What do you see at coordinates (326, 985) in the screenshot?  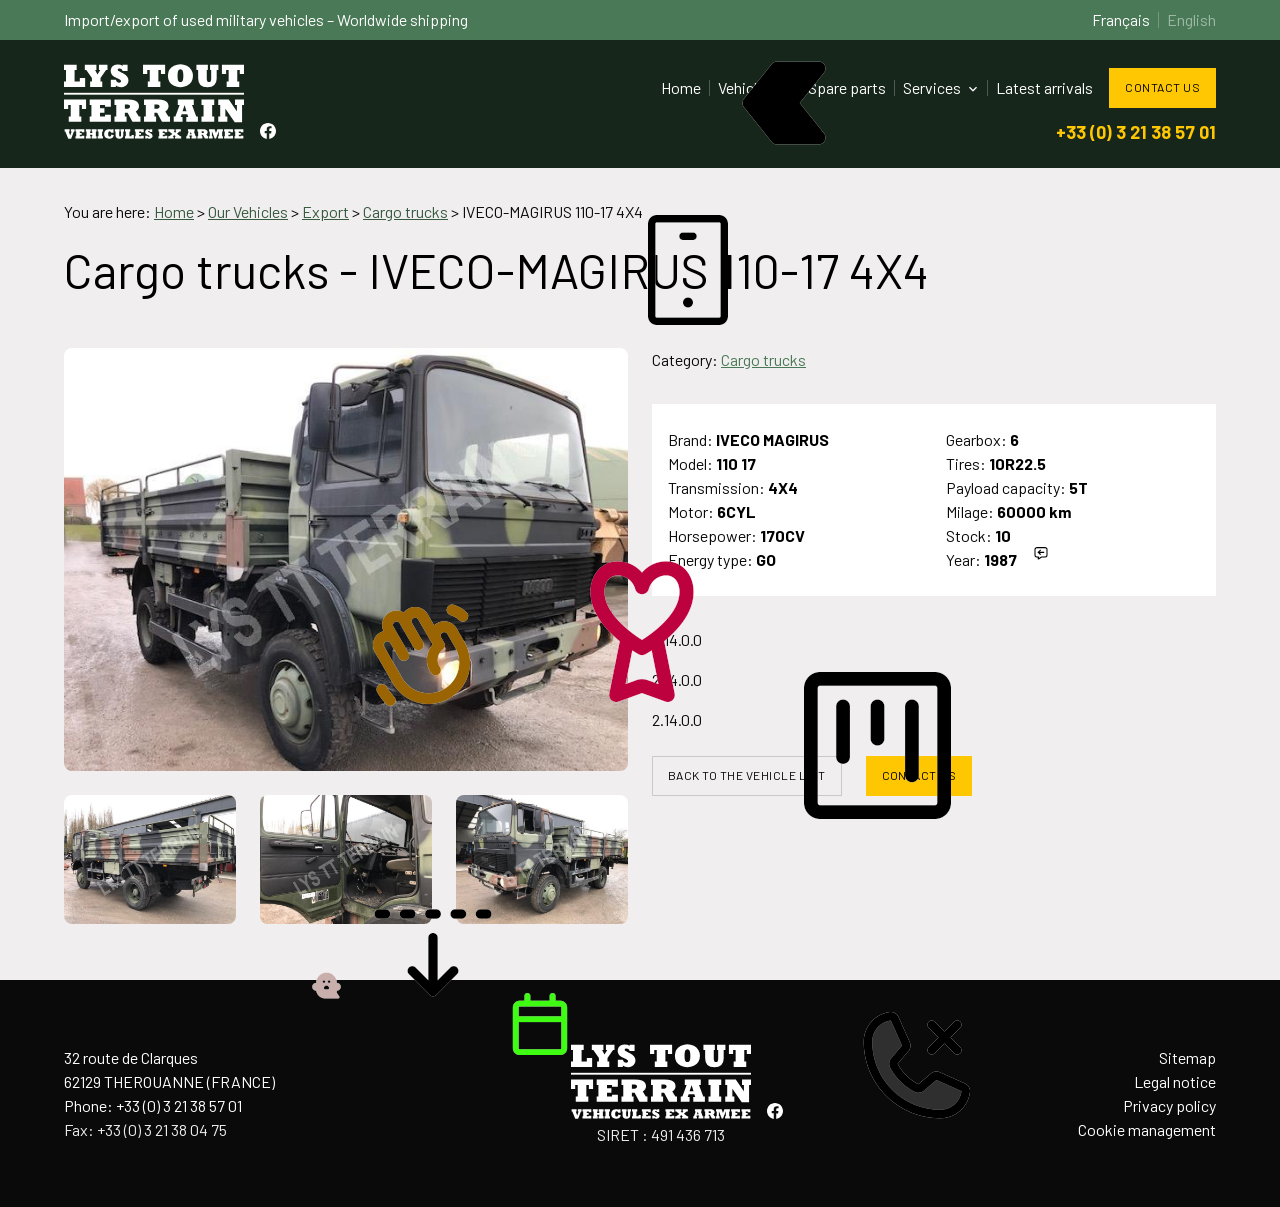 I see `toggle ghost mode or invisible status` at bounding box center [326, 985].